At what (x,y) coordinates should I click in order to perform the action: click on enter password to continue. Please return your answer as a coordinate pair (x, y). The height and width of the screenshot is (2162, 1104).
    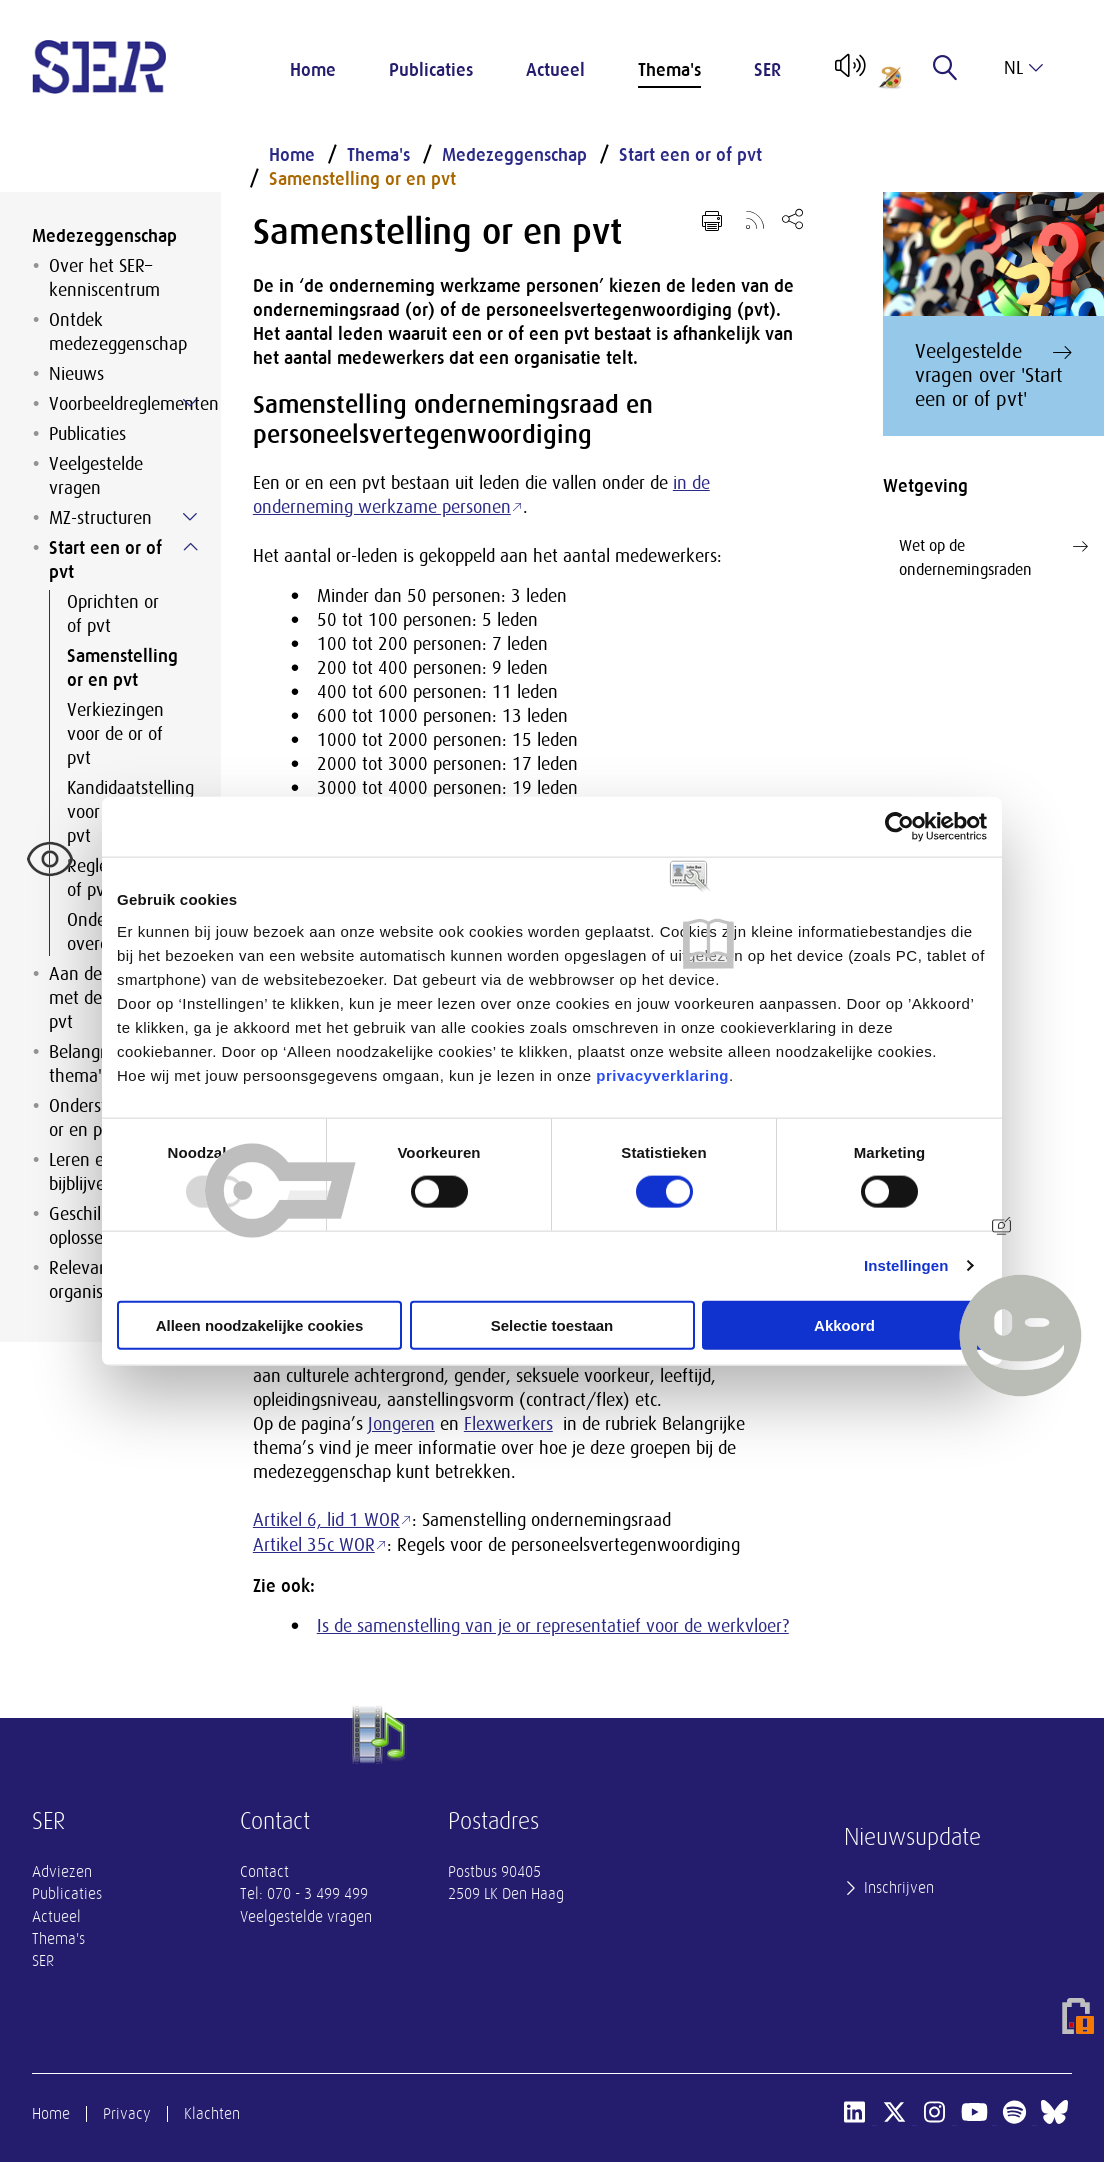
    Looking at the image, I should click on (280, 1190).